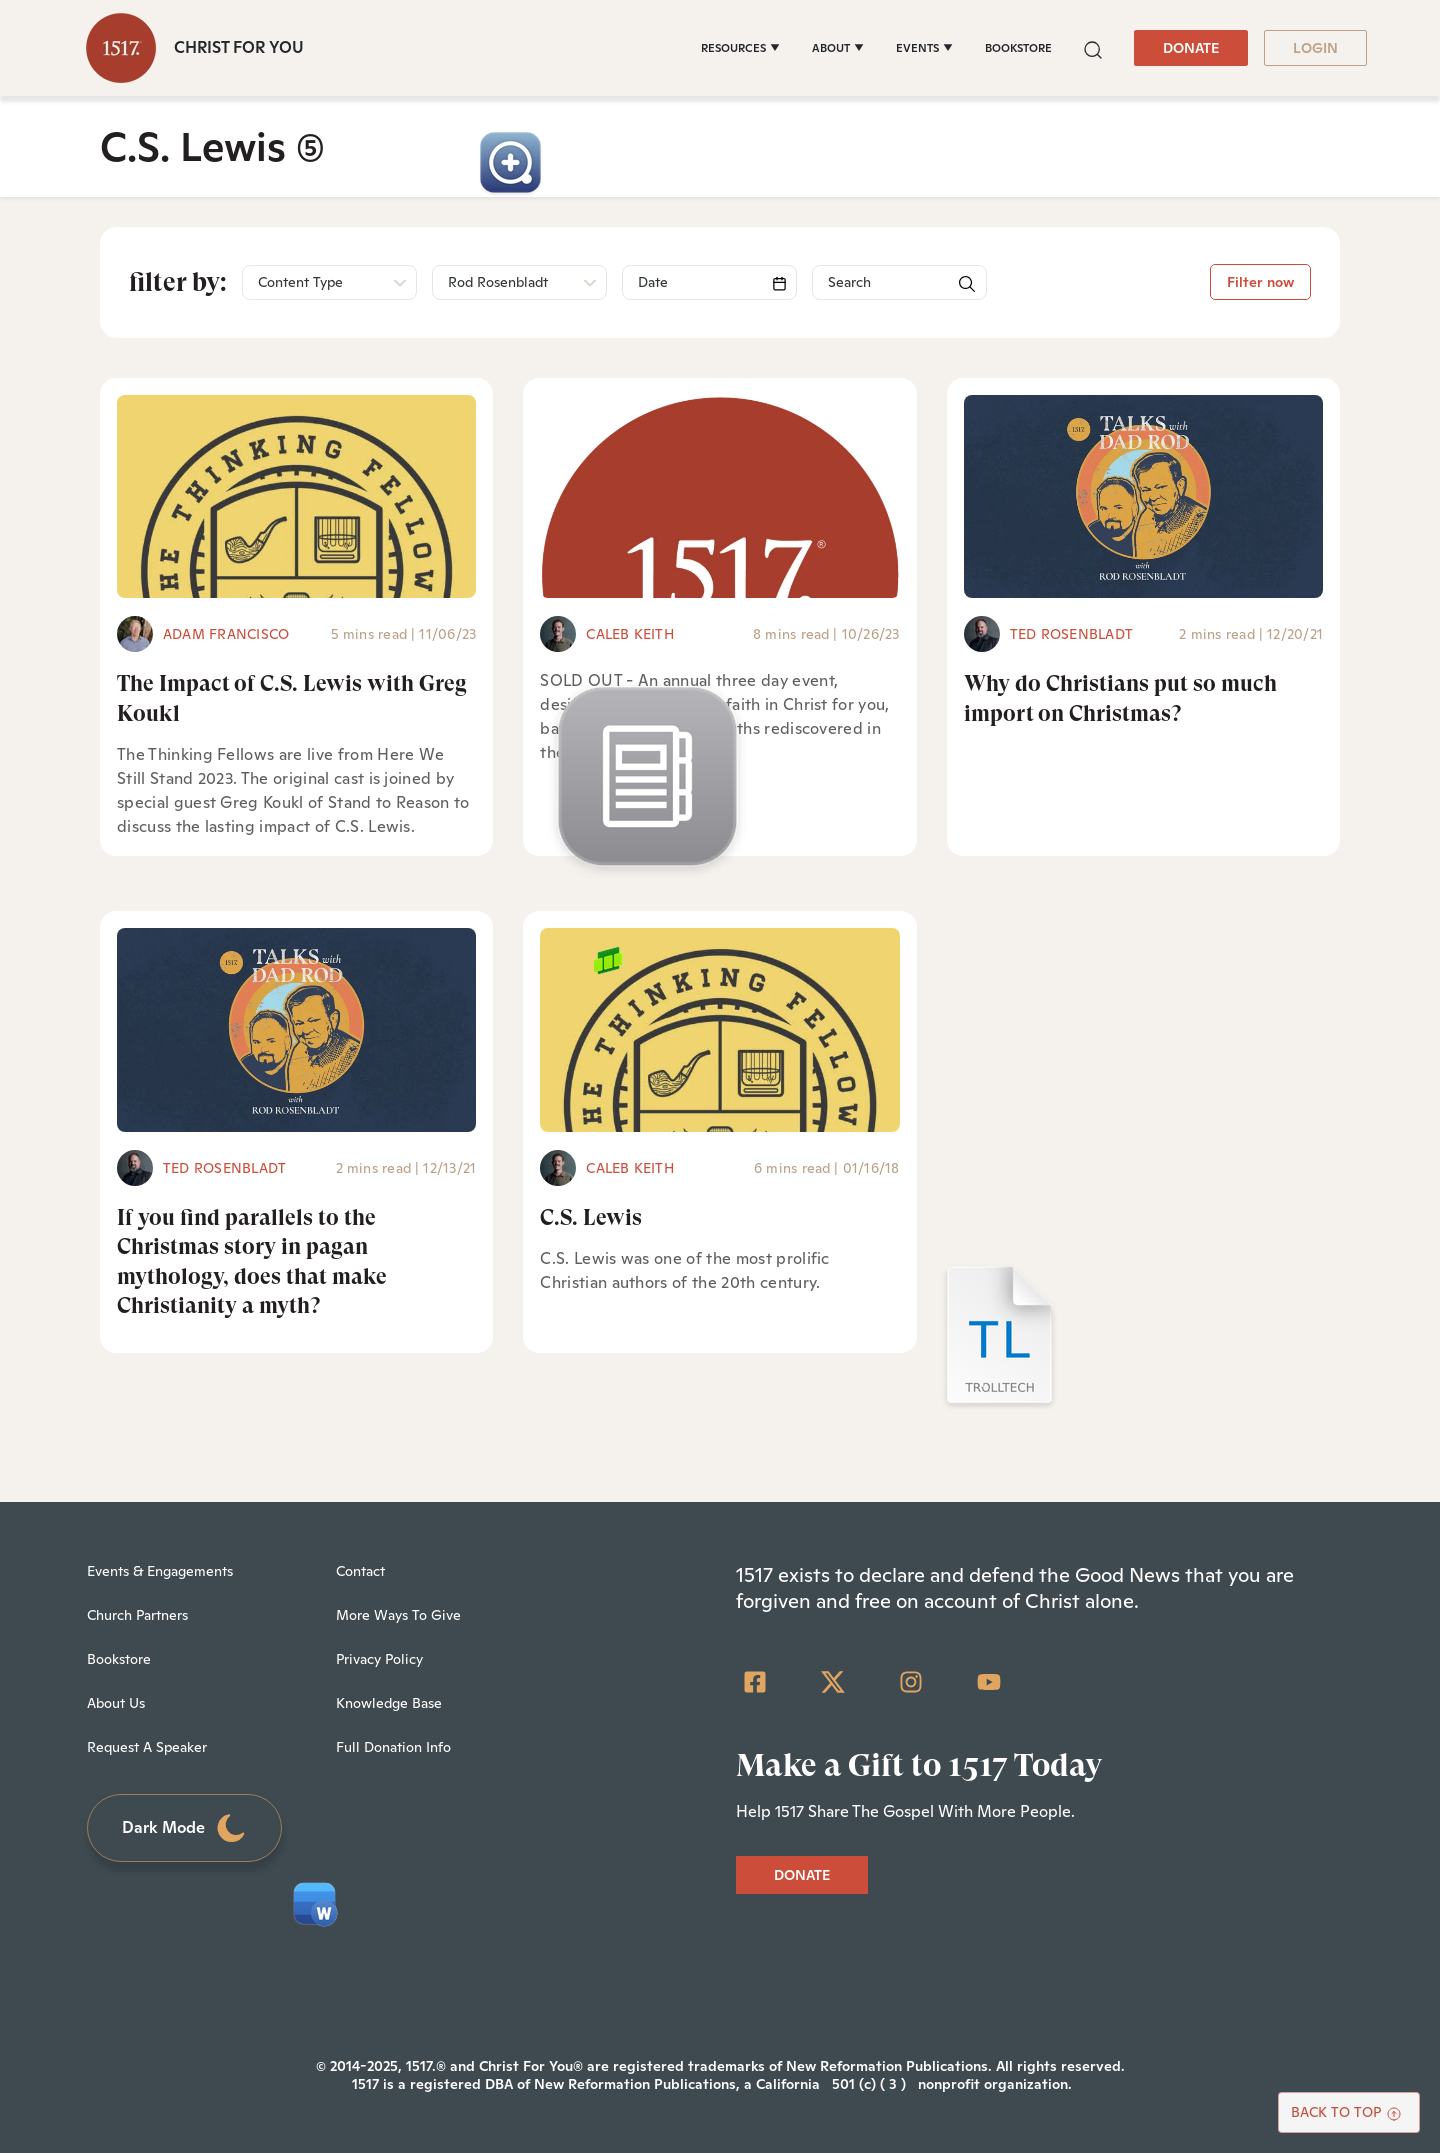  Describe the element at coordinates (608, 960) in the screenshot. I see `open xbox game bar` at that location.